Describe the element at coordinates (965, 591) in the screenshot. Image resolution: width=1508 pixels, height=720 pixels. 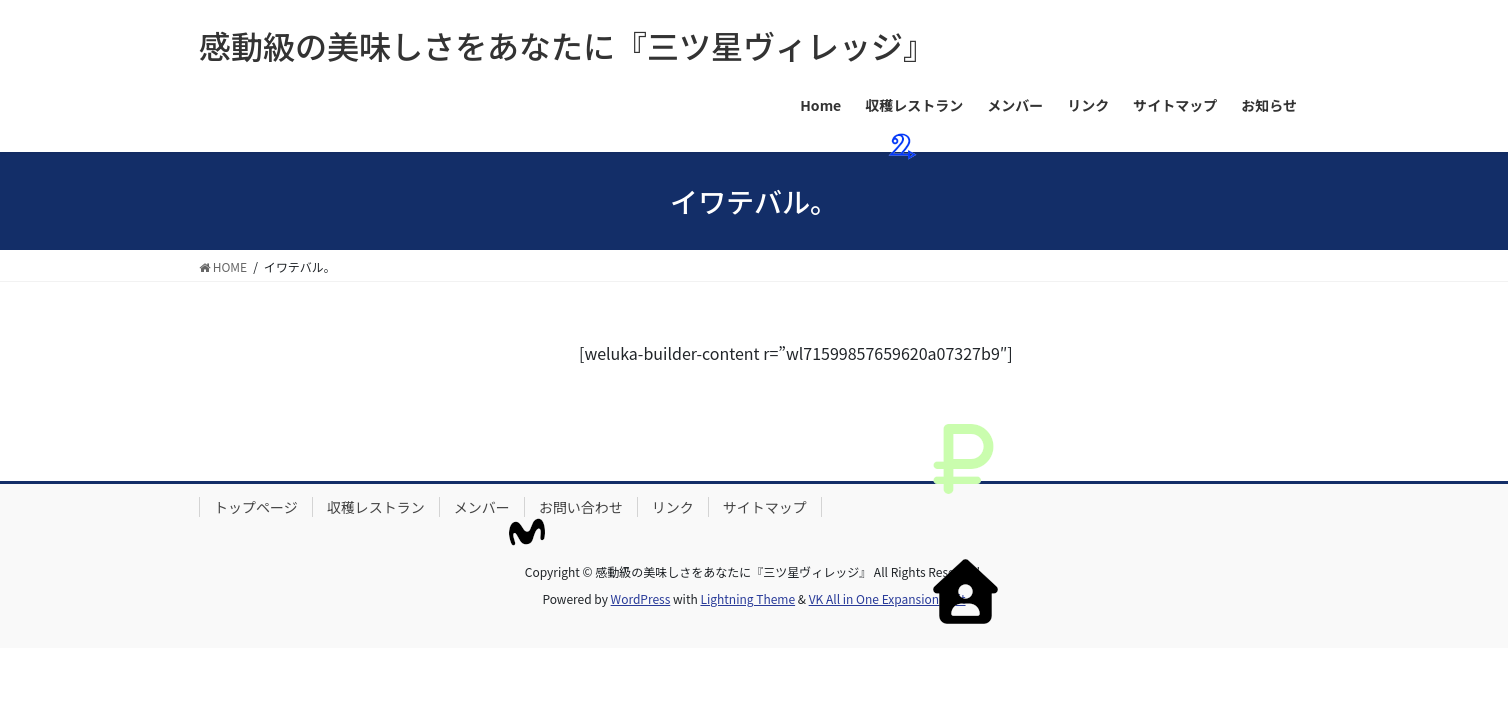
I see `view your home profile` at that location.